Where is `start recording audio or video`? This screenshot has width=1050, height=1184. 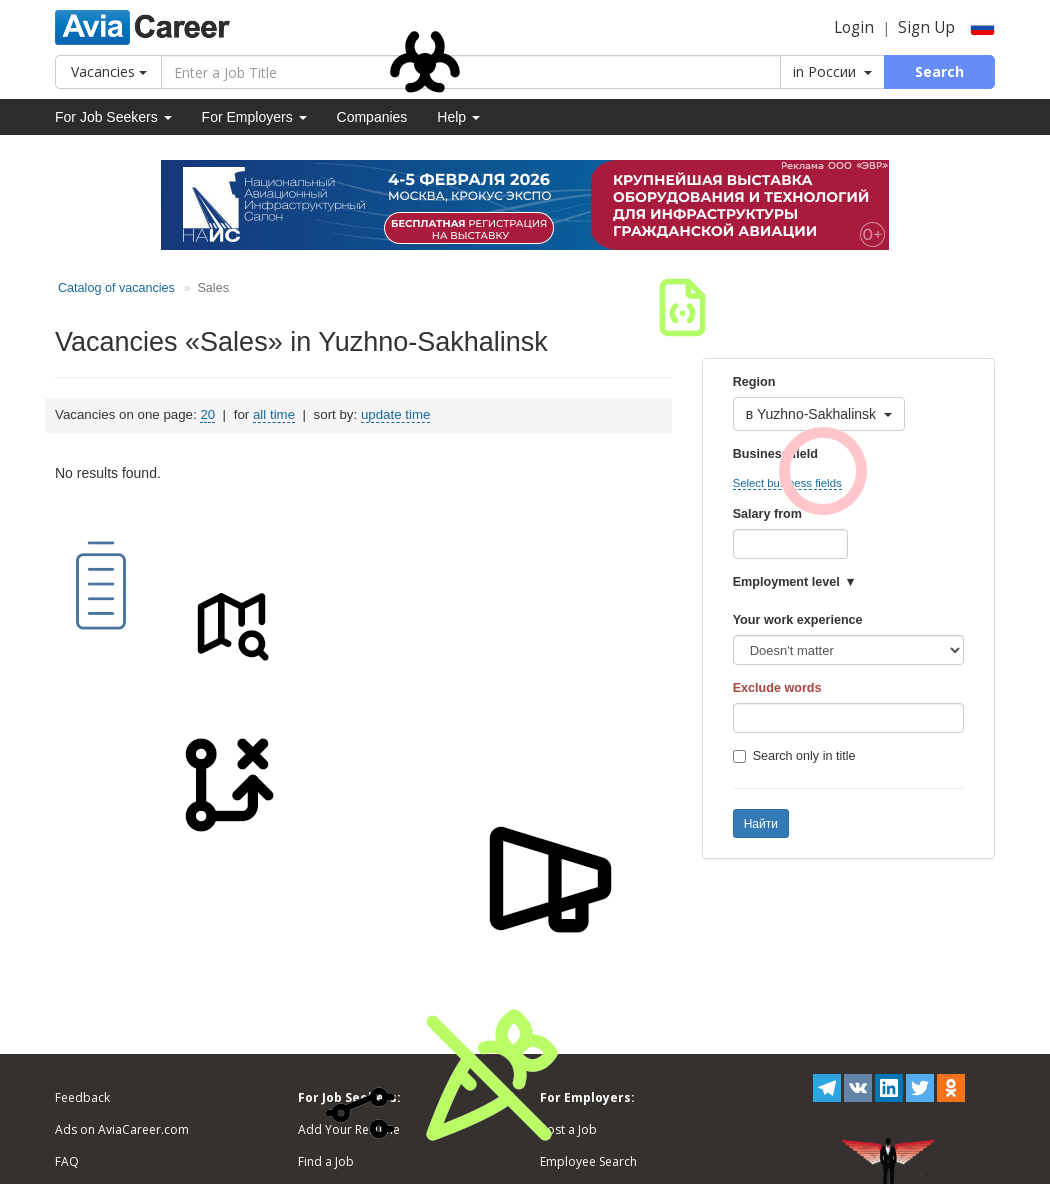 start recording audio or video is located at coordinates (823, 471).